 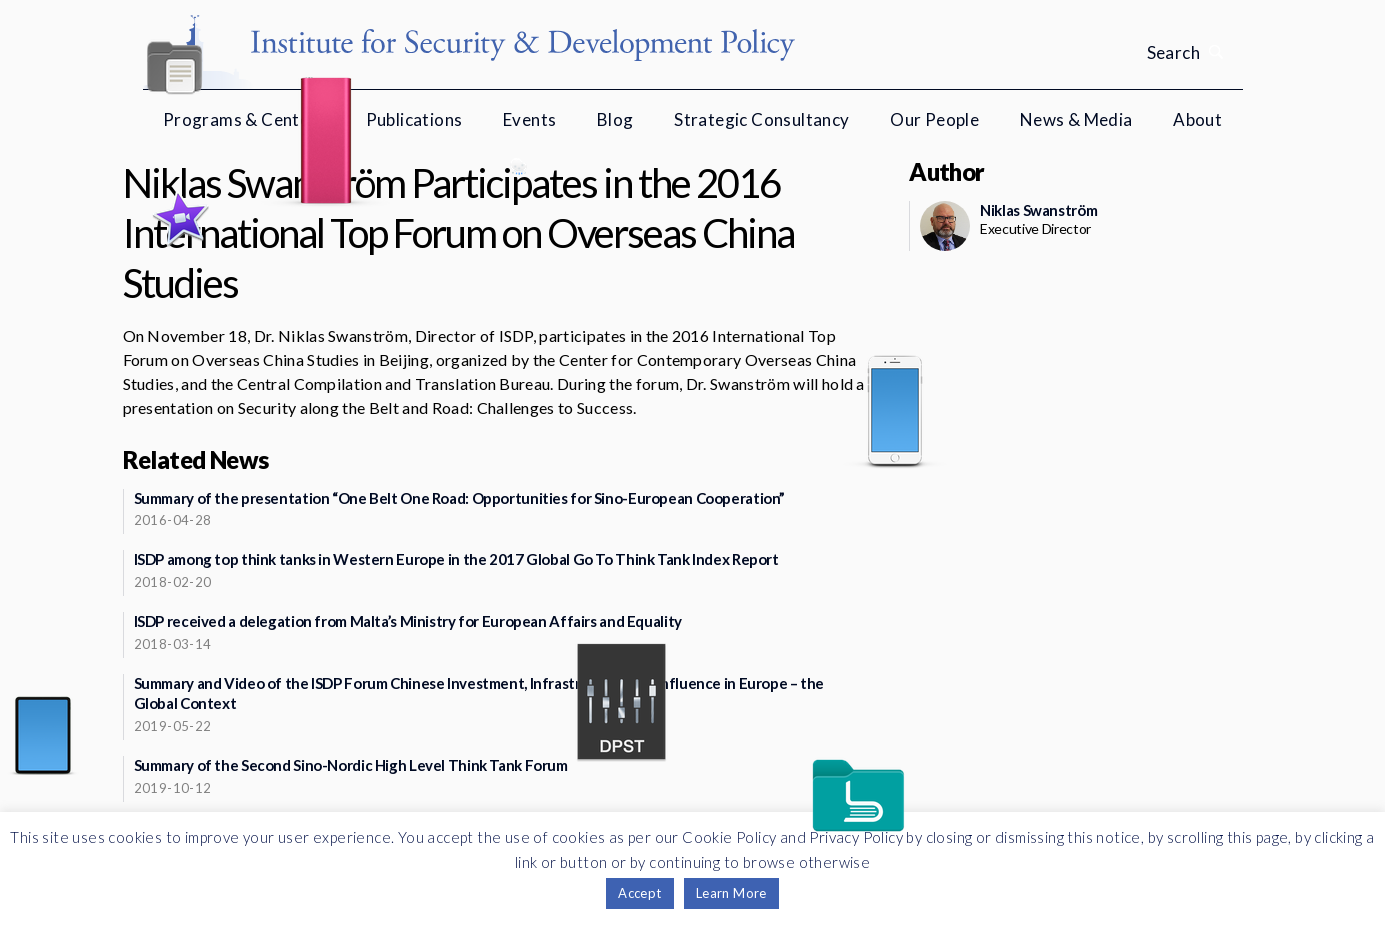 I want to click on indicates mixed precipitation weather conditions, so click(x=518, y=166).